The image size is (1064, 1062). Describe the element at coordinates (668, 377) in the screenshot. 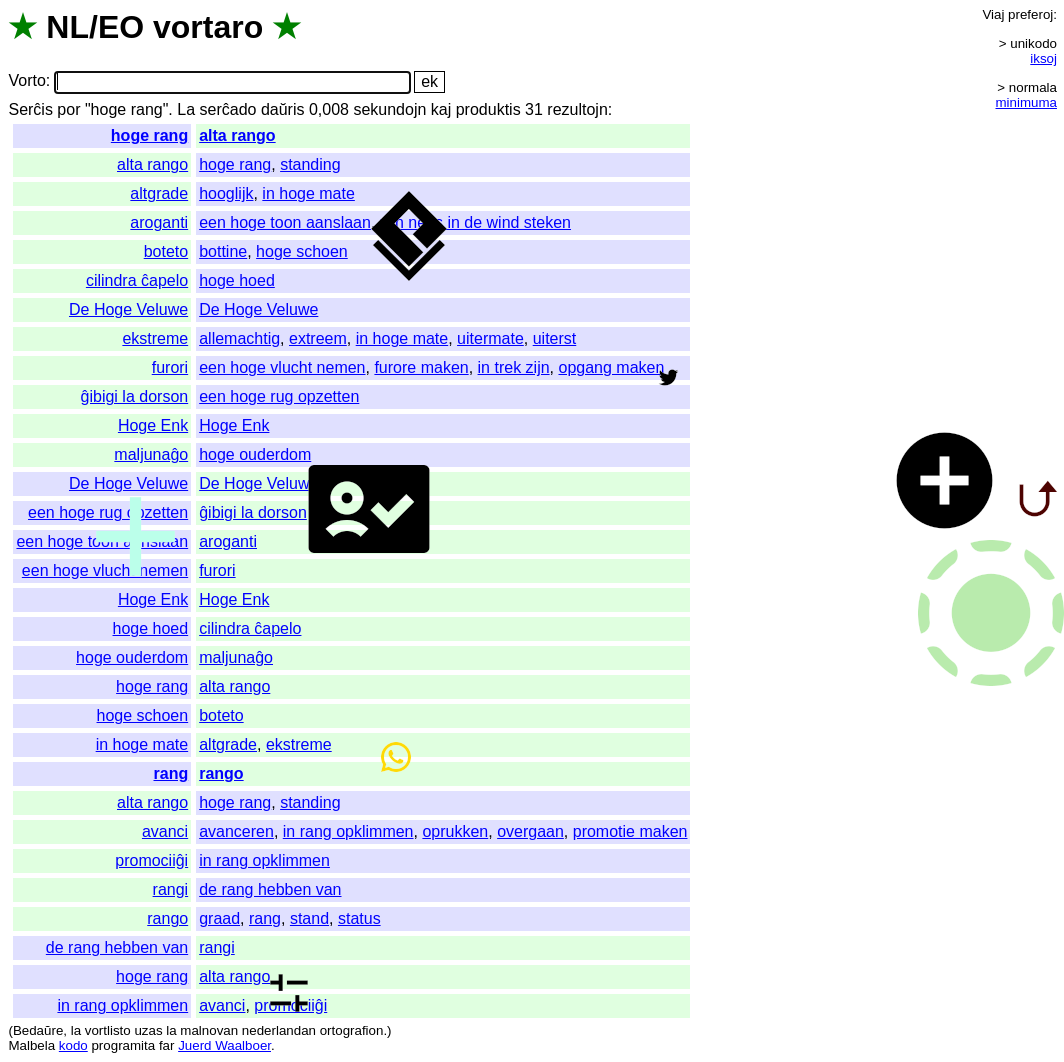

I see `share to twitter` at that location.